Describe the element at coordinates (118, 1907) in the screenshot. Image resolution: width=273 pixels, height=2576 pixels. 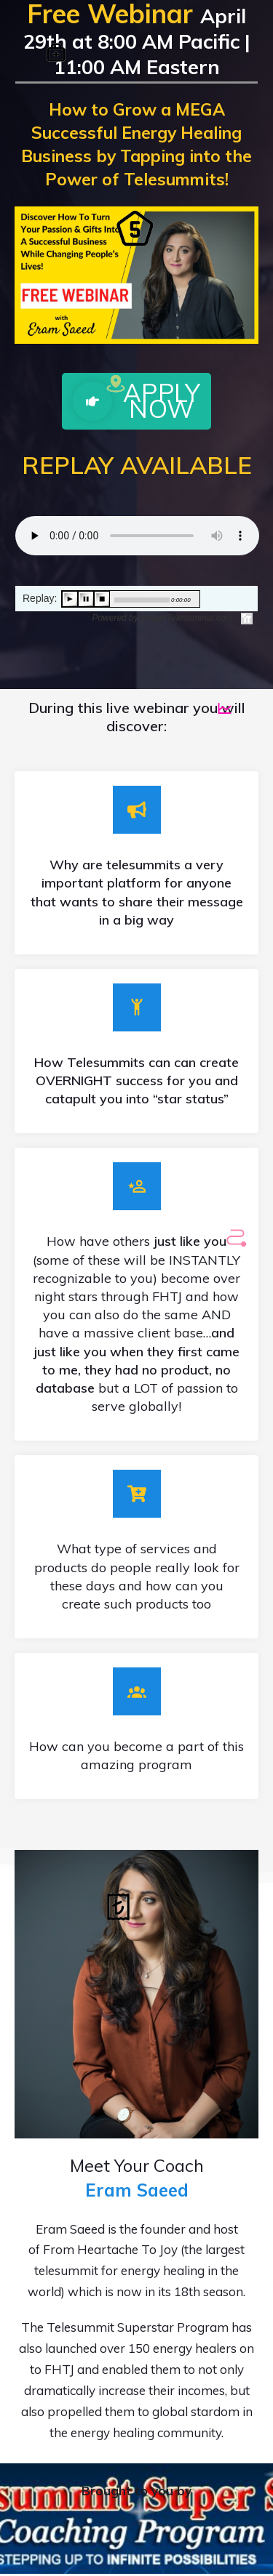
I see `view receipt or transaction in turkish lira` at that location.